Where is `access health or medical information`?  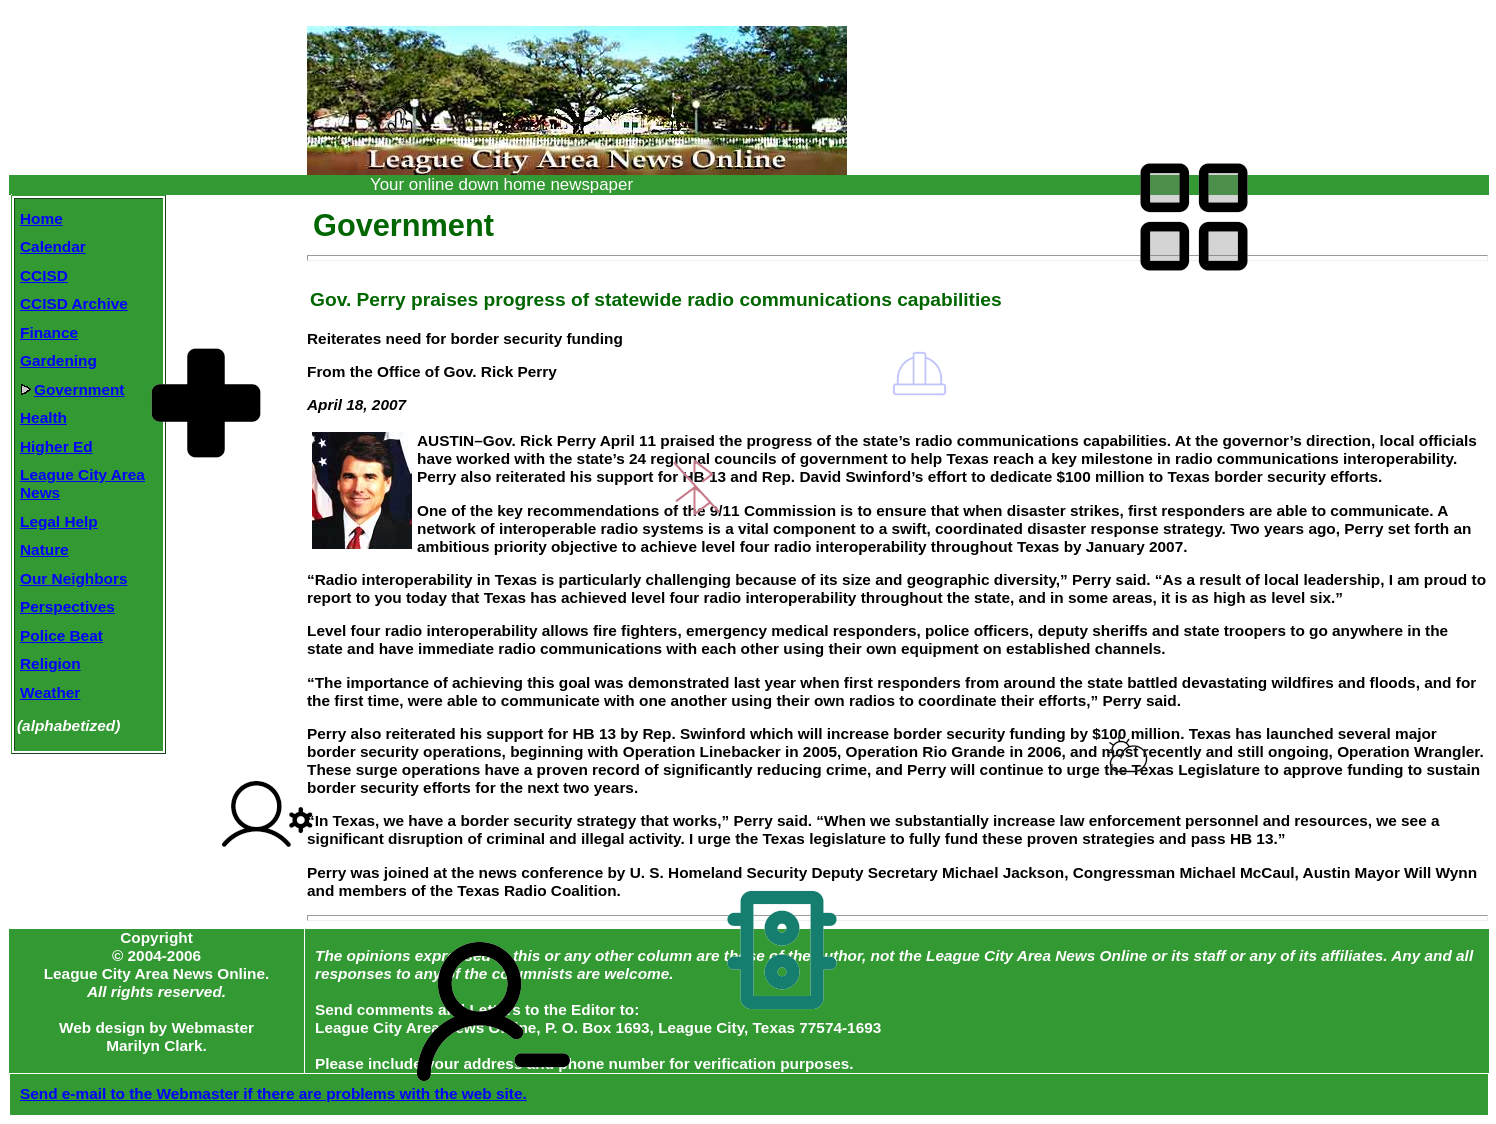
access health or medical information is located at coordinates (206, 403).